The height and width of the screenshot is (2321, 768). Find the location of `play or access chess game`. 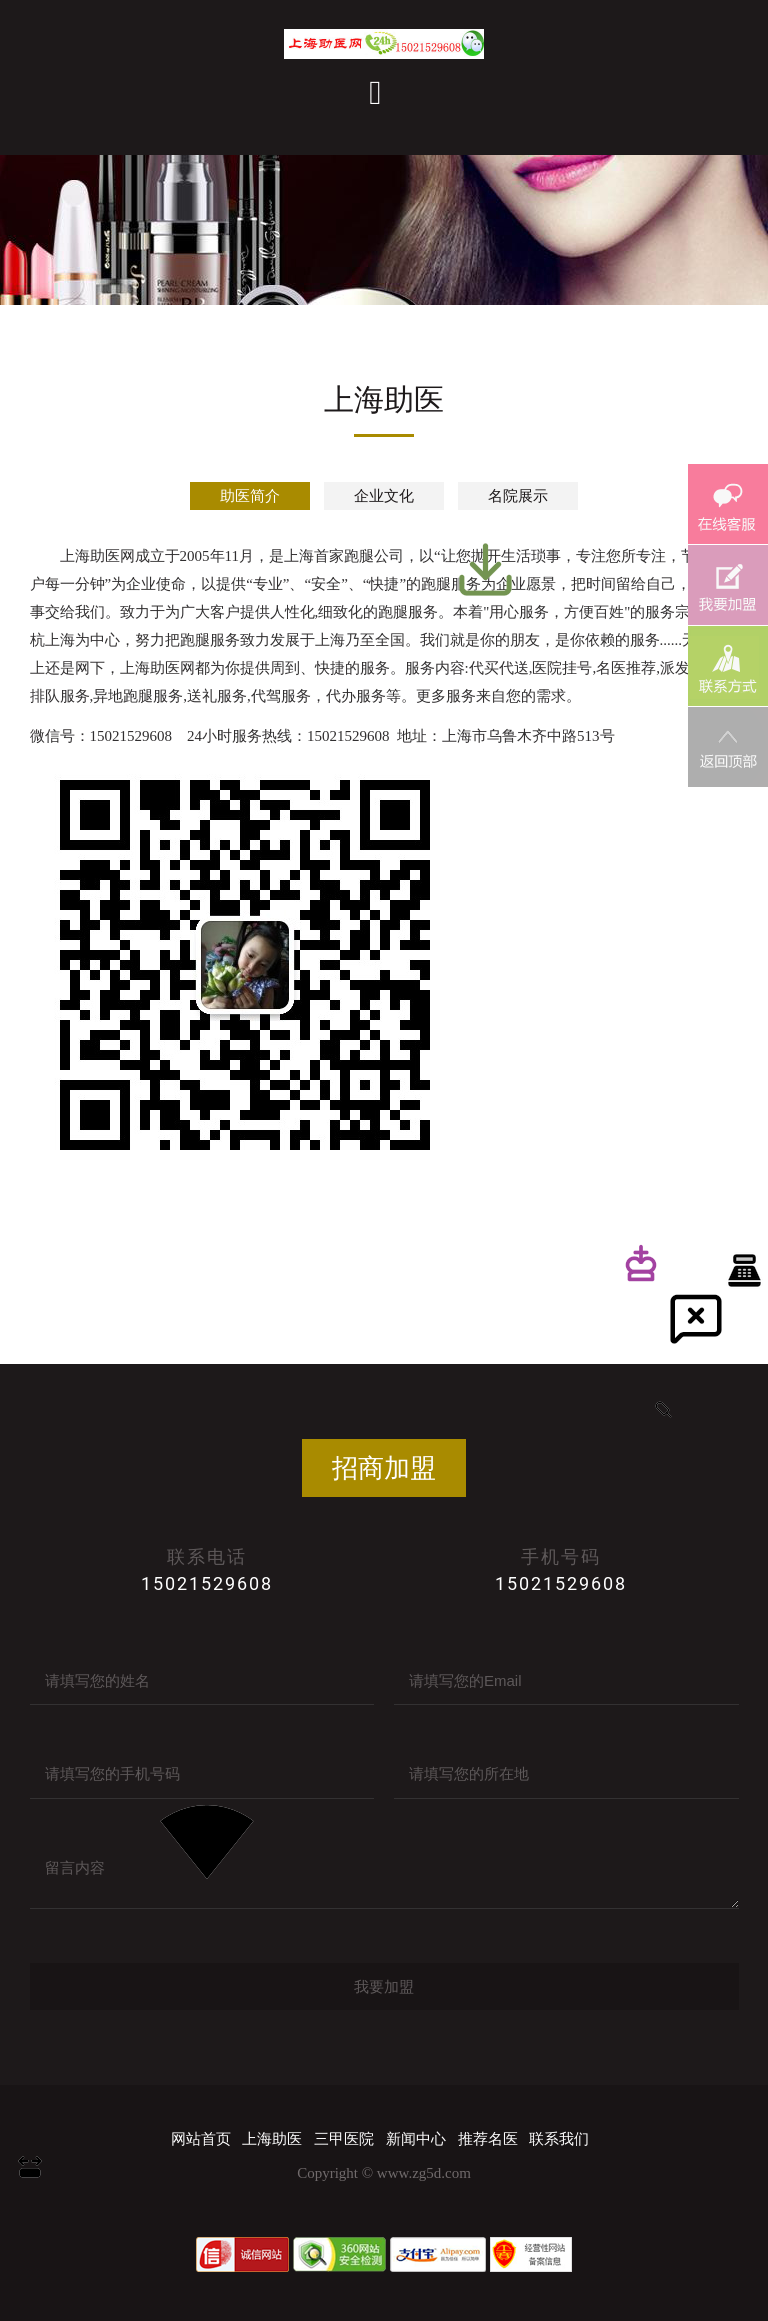

play or access chess game is located at coordinates (641, 1264).